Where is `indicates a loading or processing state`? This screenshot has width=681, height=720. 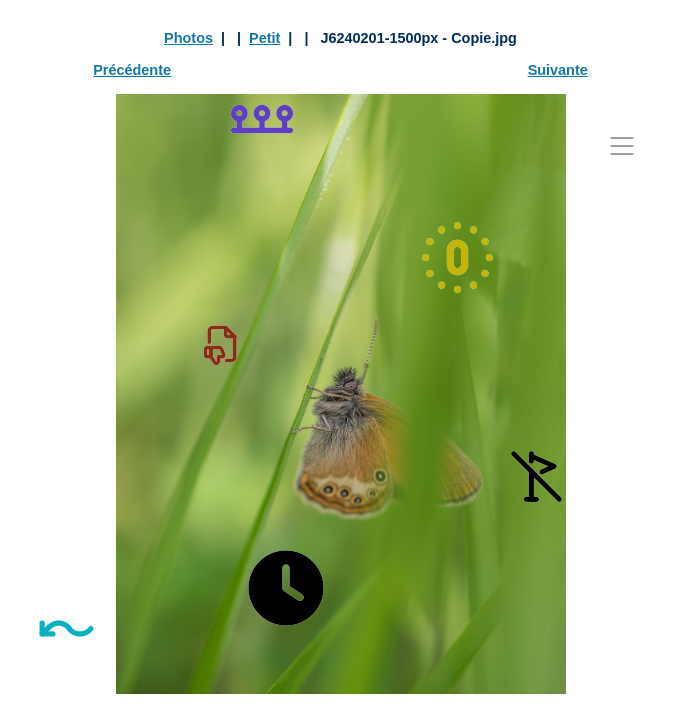 indicates a loading or processing state is located at coordinates (457, 257).